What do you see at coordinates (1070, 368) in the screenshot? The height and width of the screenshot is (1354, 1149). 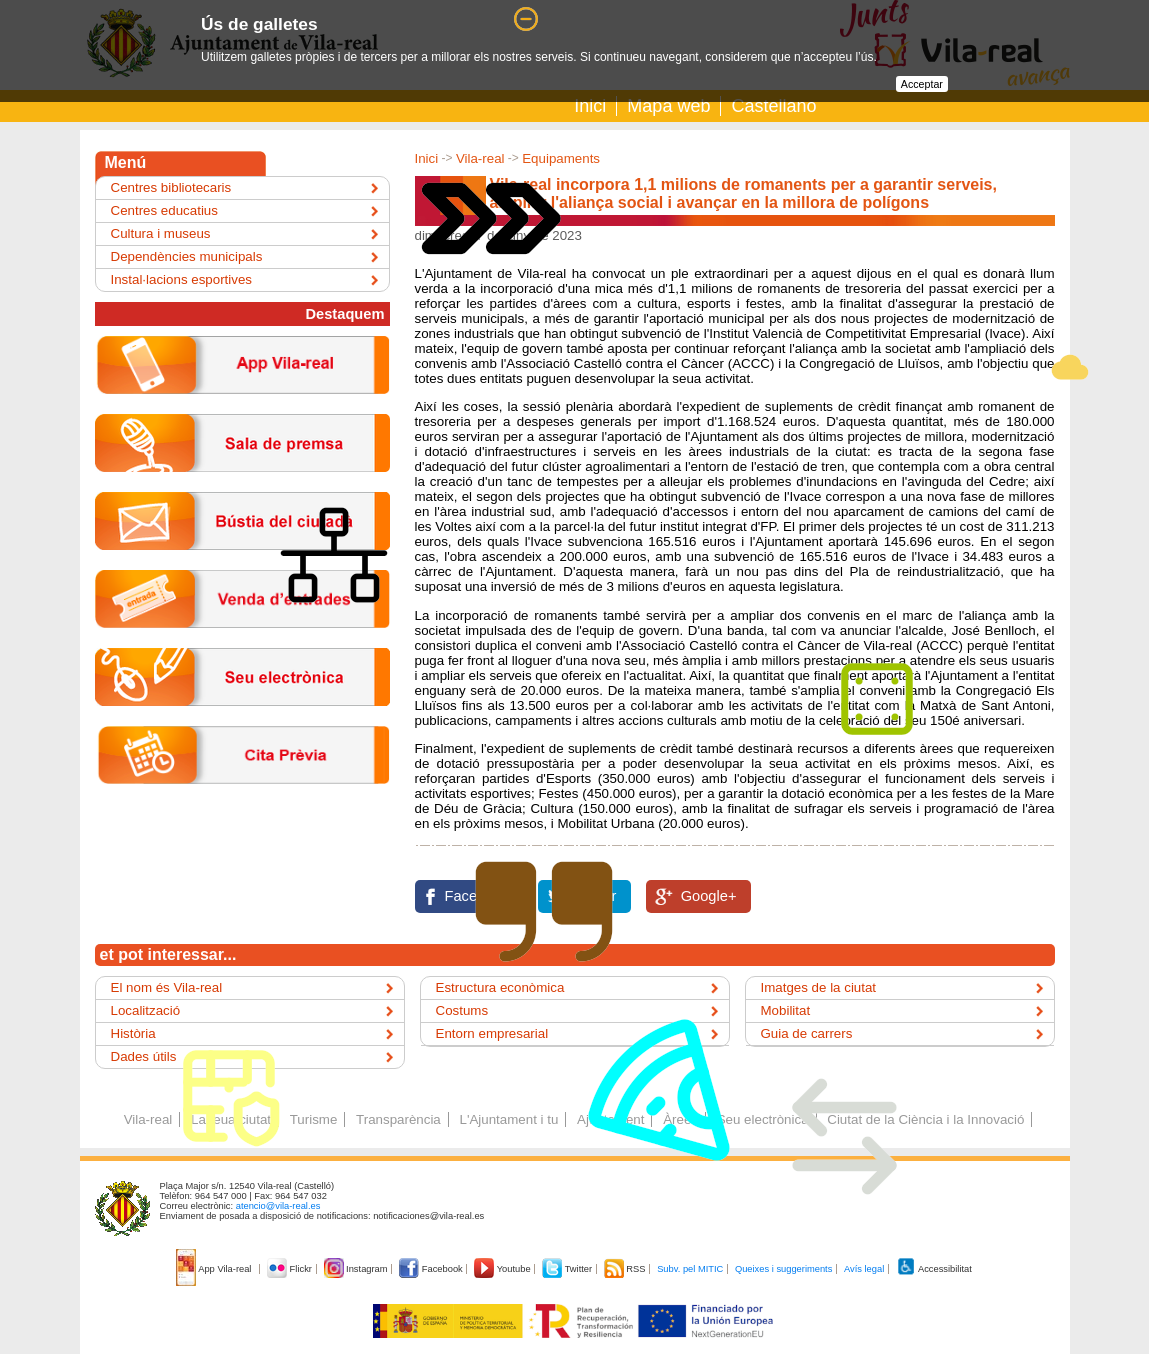 I see `access cloud storage` at bounding box center [1070, 368].